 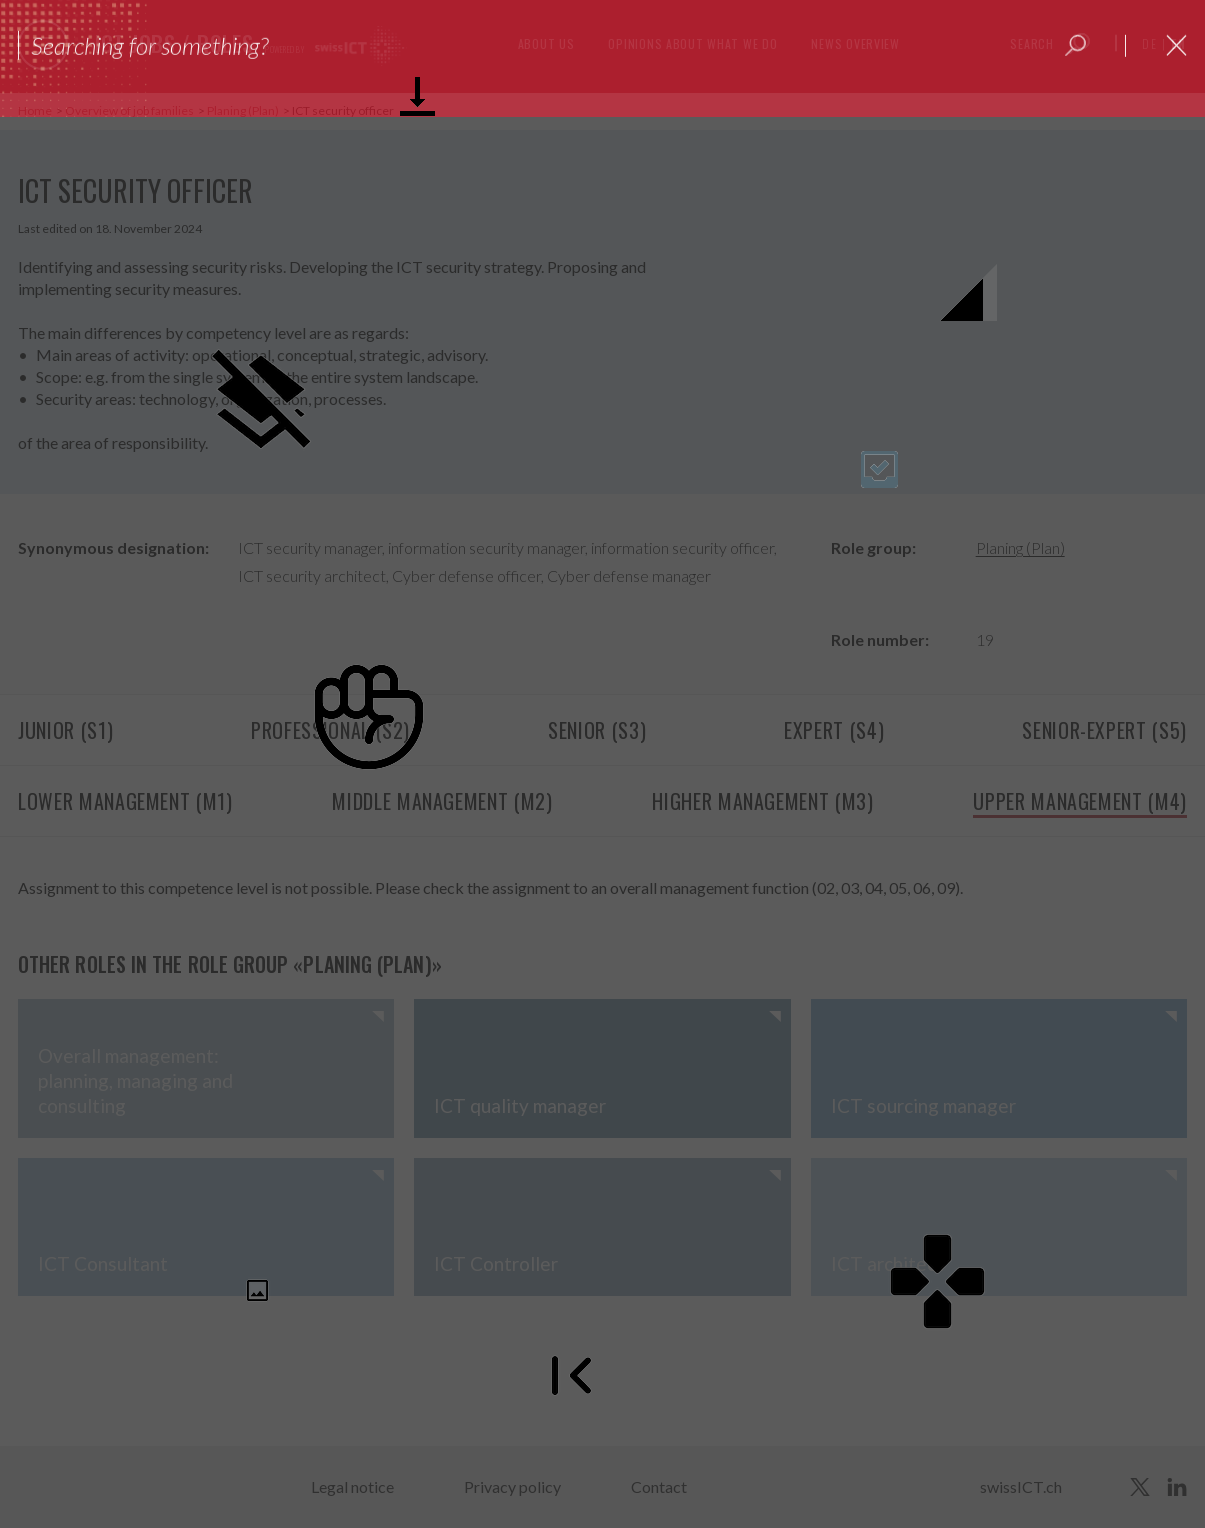 What do you see at coordinates (369, 715) in the screenshot?
I see `show solidarity or support` at bounding box center [369, 715].